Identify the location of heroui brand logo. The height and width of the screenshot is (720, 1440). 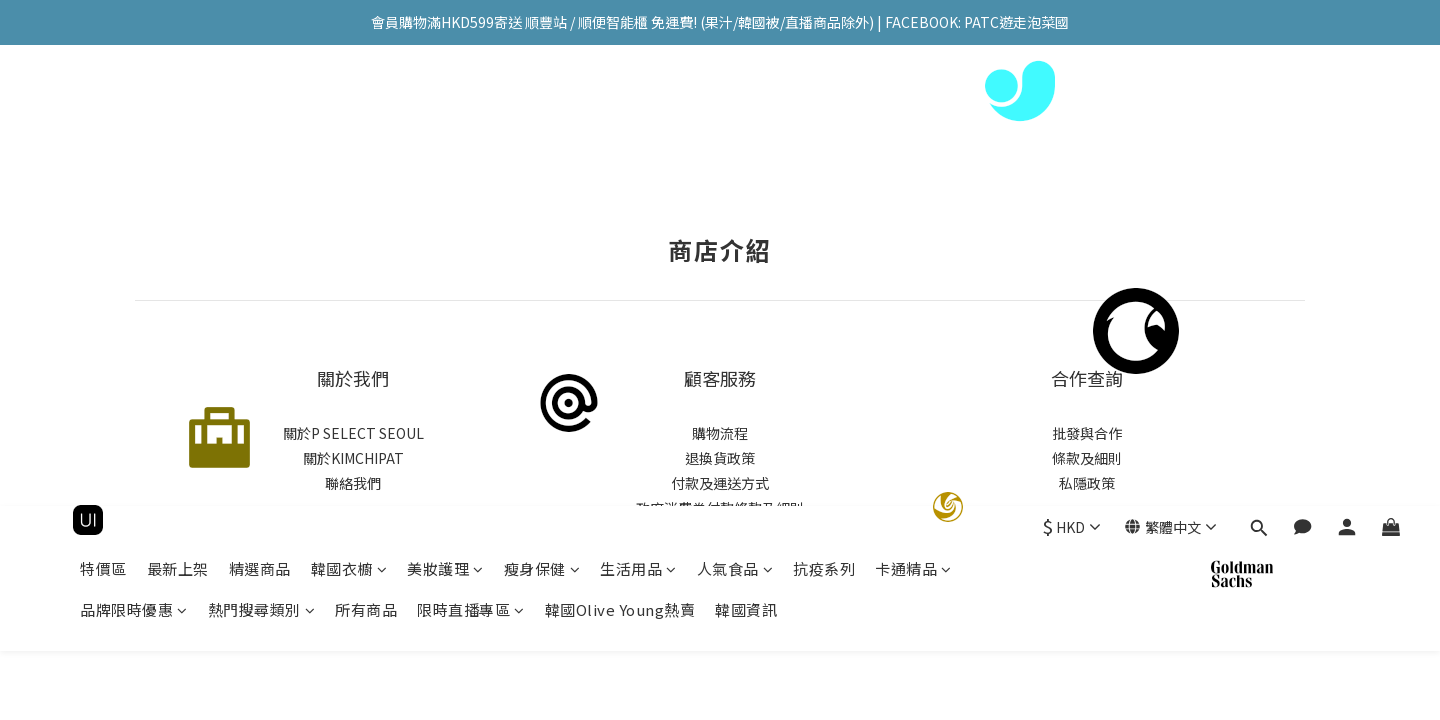
(88, 520).